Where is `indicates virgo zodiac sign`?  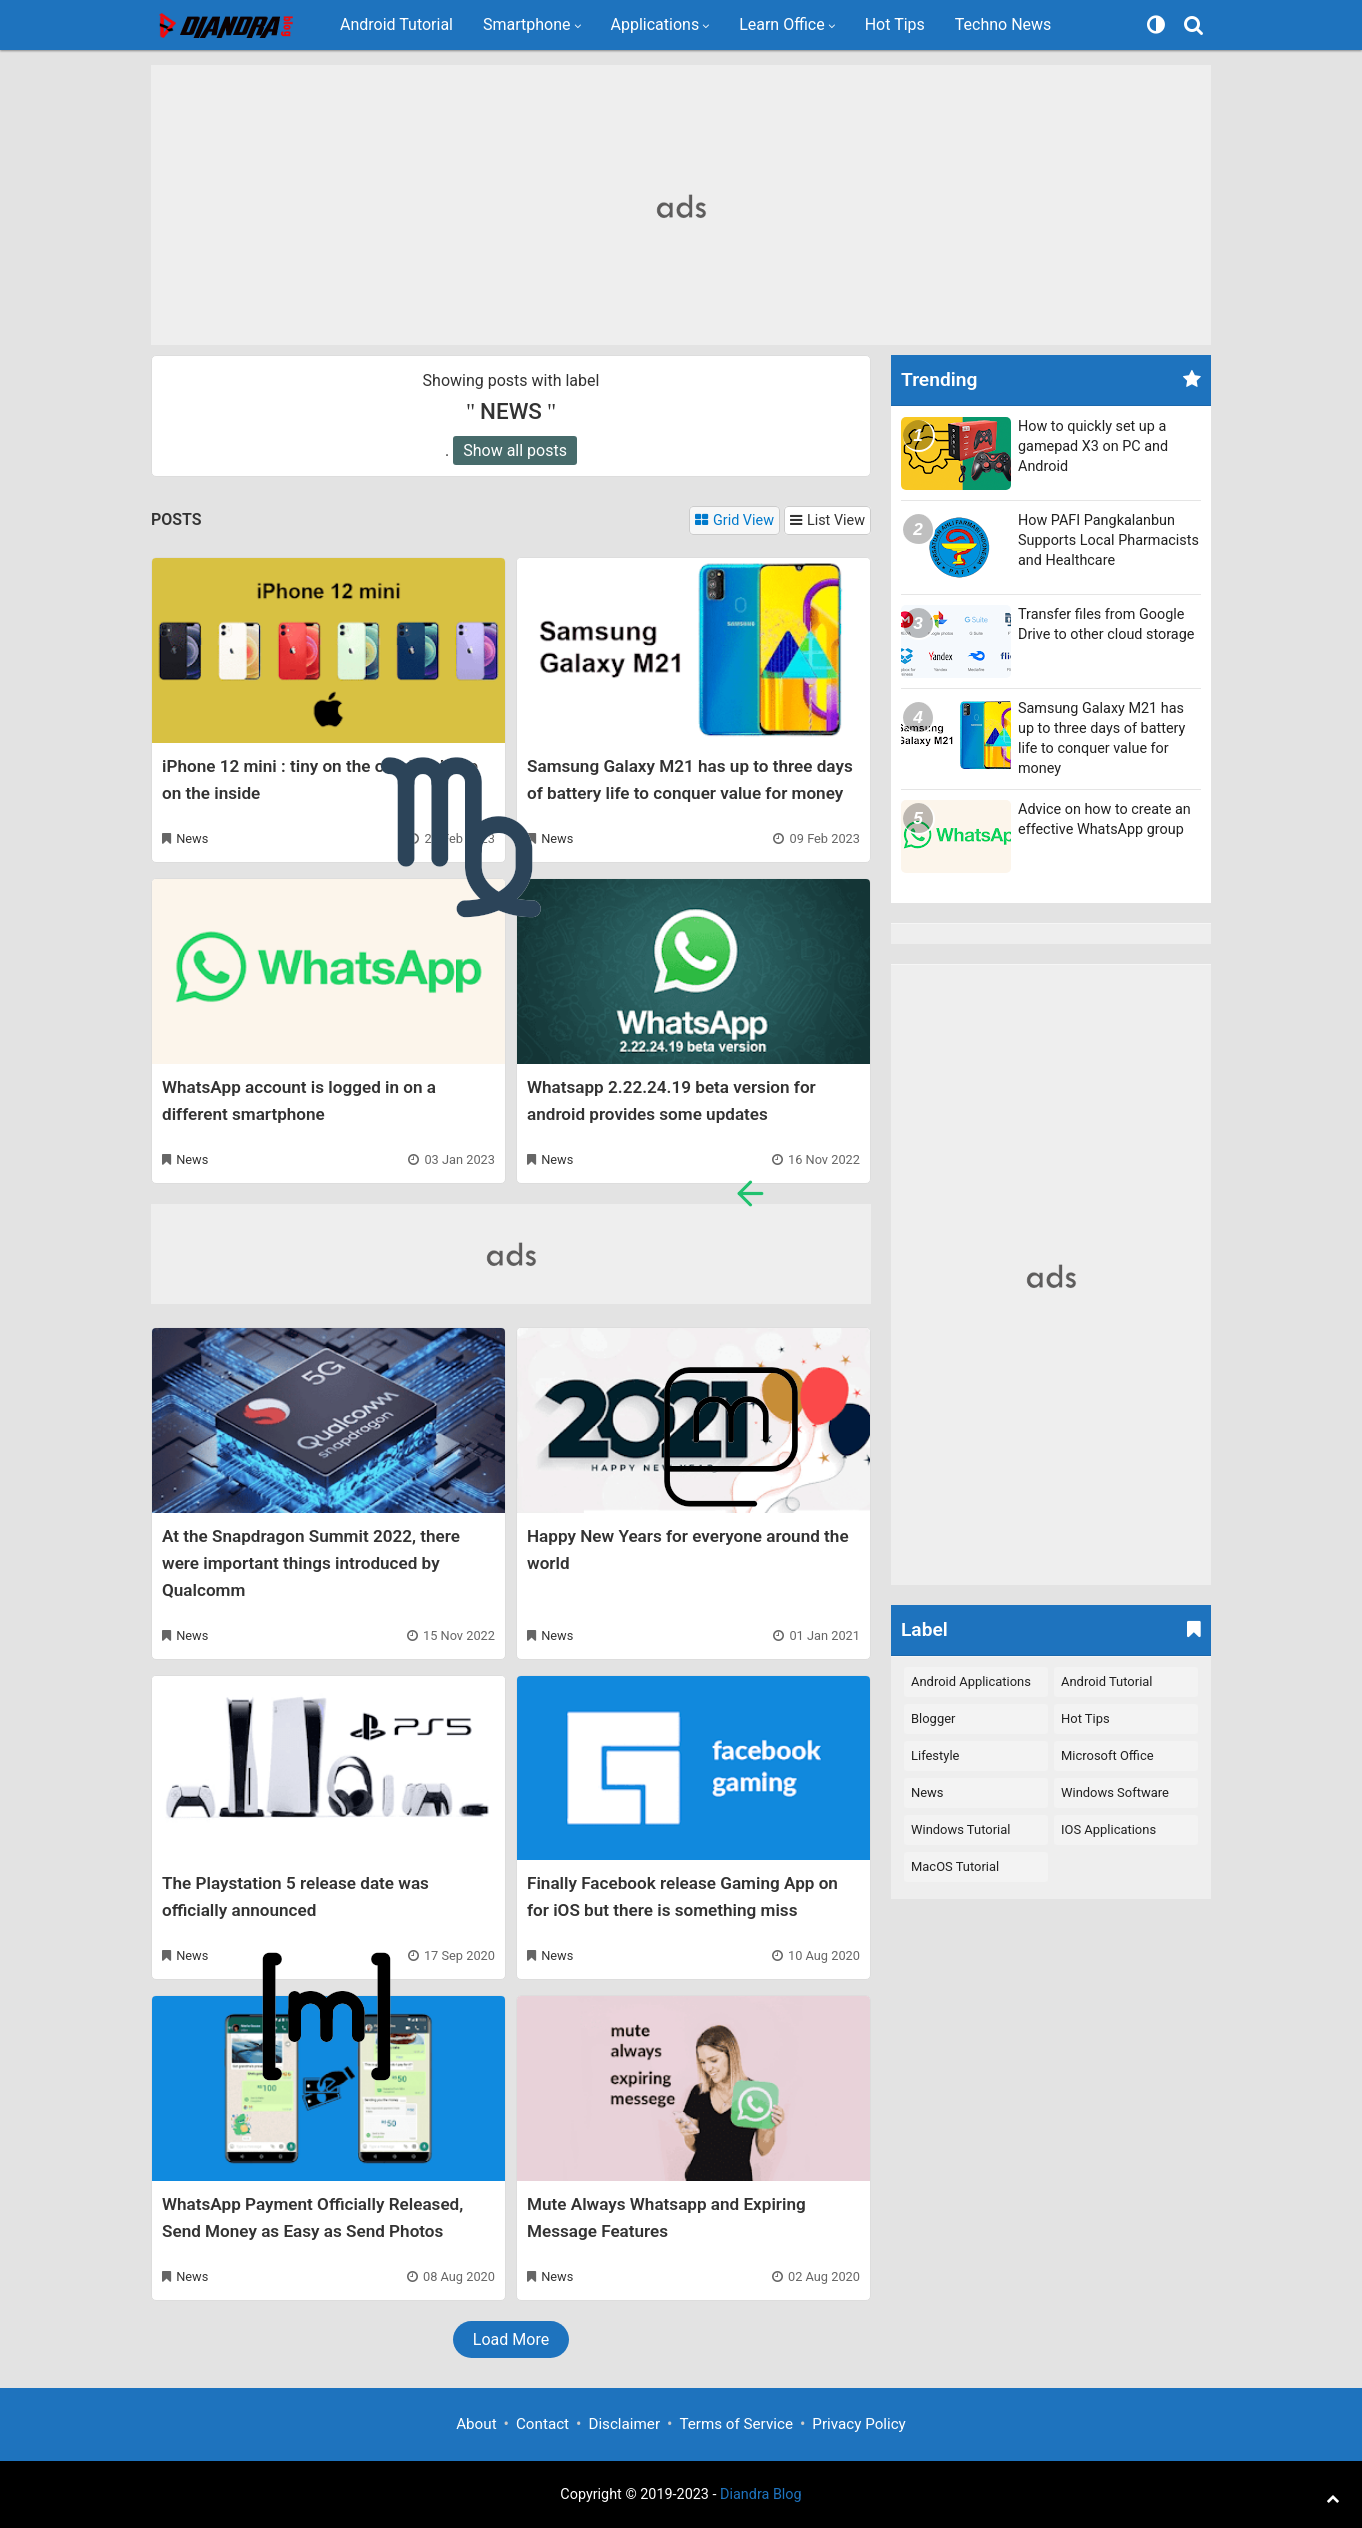 indicates virgo zodiac sign is located at coordinates (465, 833).